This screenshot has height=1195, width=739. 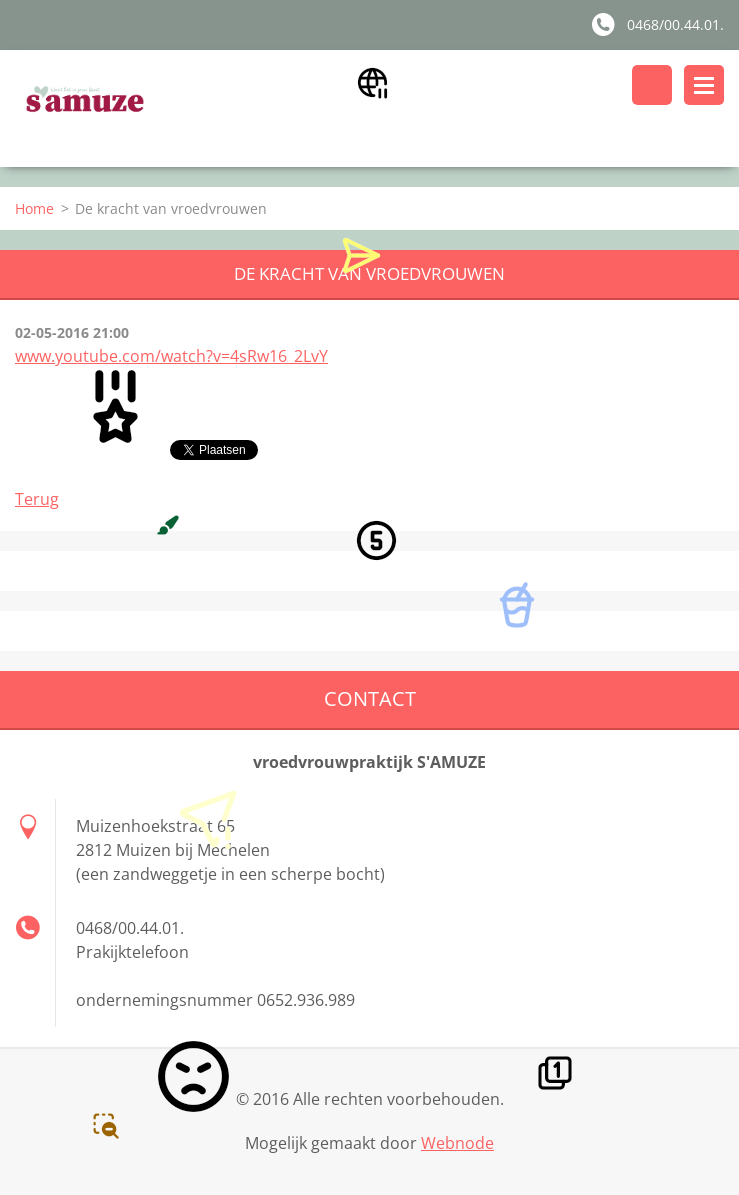 What do you see at coordinates (193, 1076) in the screenshot?
I see `select angry reaction or emoji` at bounding box center [193, 1076].